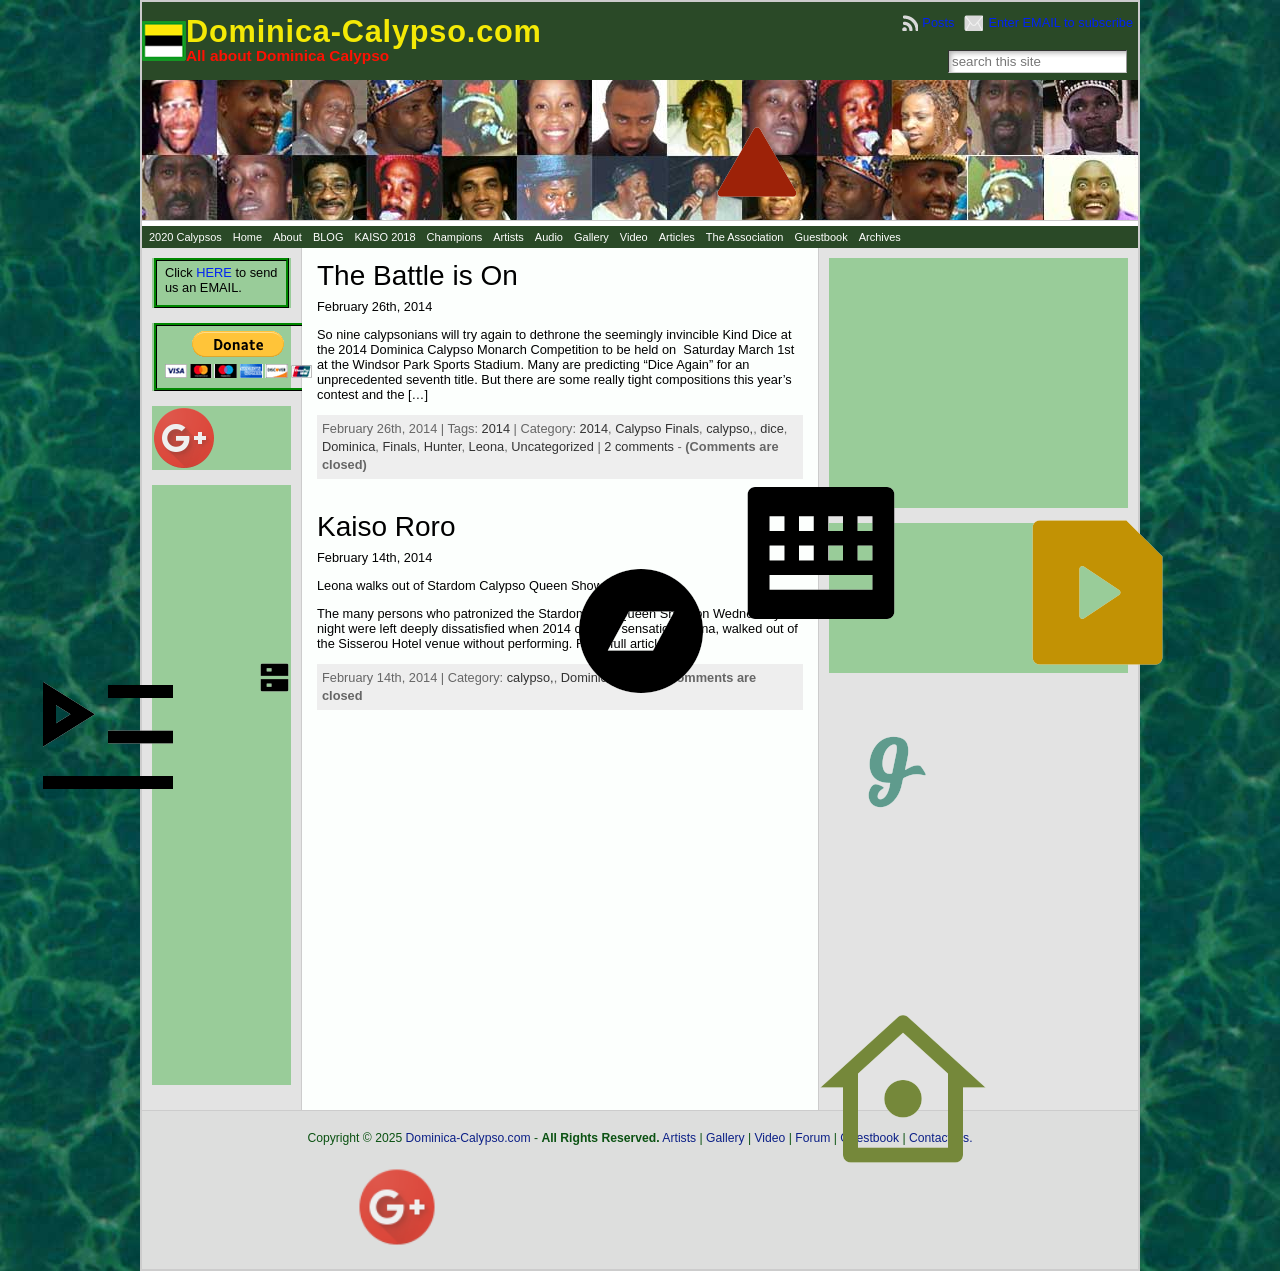 This screenshot has width=1280, height=1271. Describe the element at coordinates (1097, 592) in the screenshot. I see `open a video file` at that location.